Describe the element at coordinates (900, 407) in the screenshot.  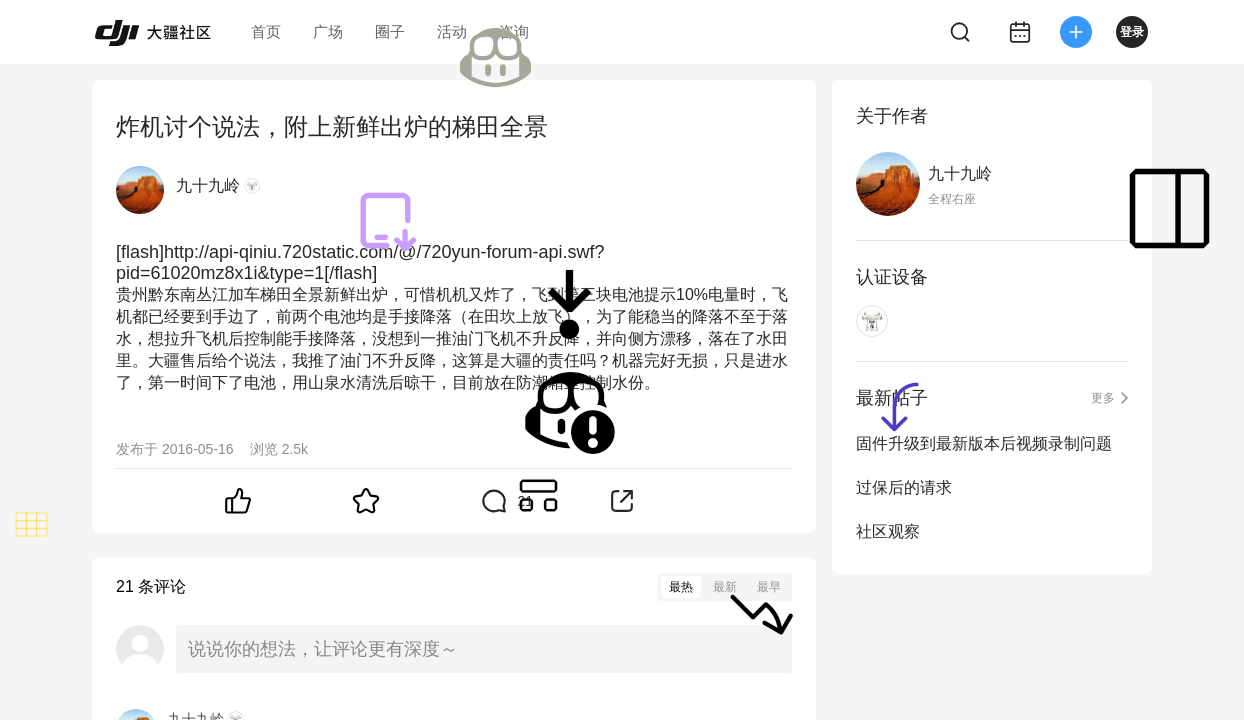
I see `go back and down in navigation` at that location.